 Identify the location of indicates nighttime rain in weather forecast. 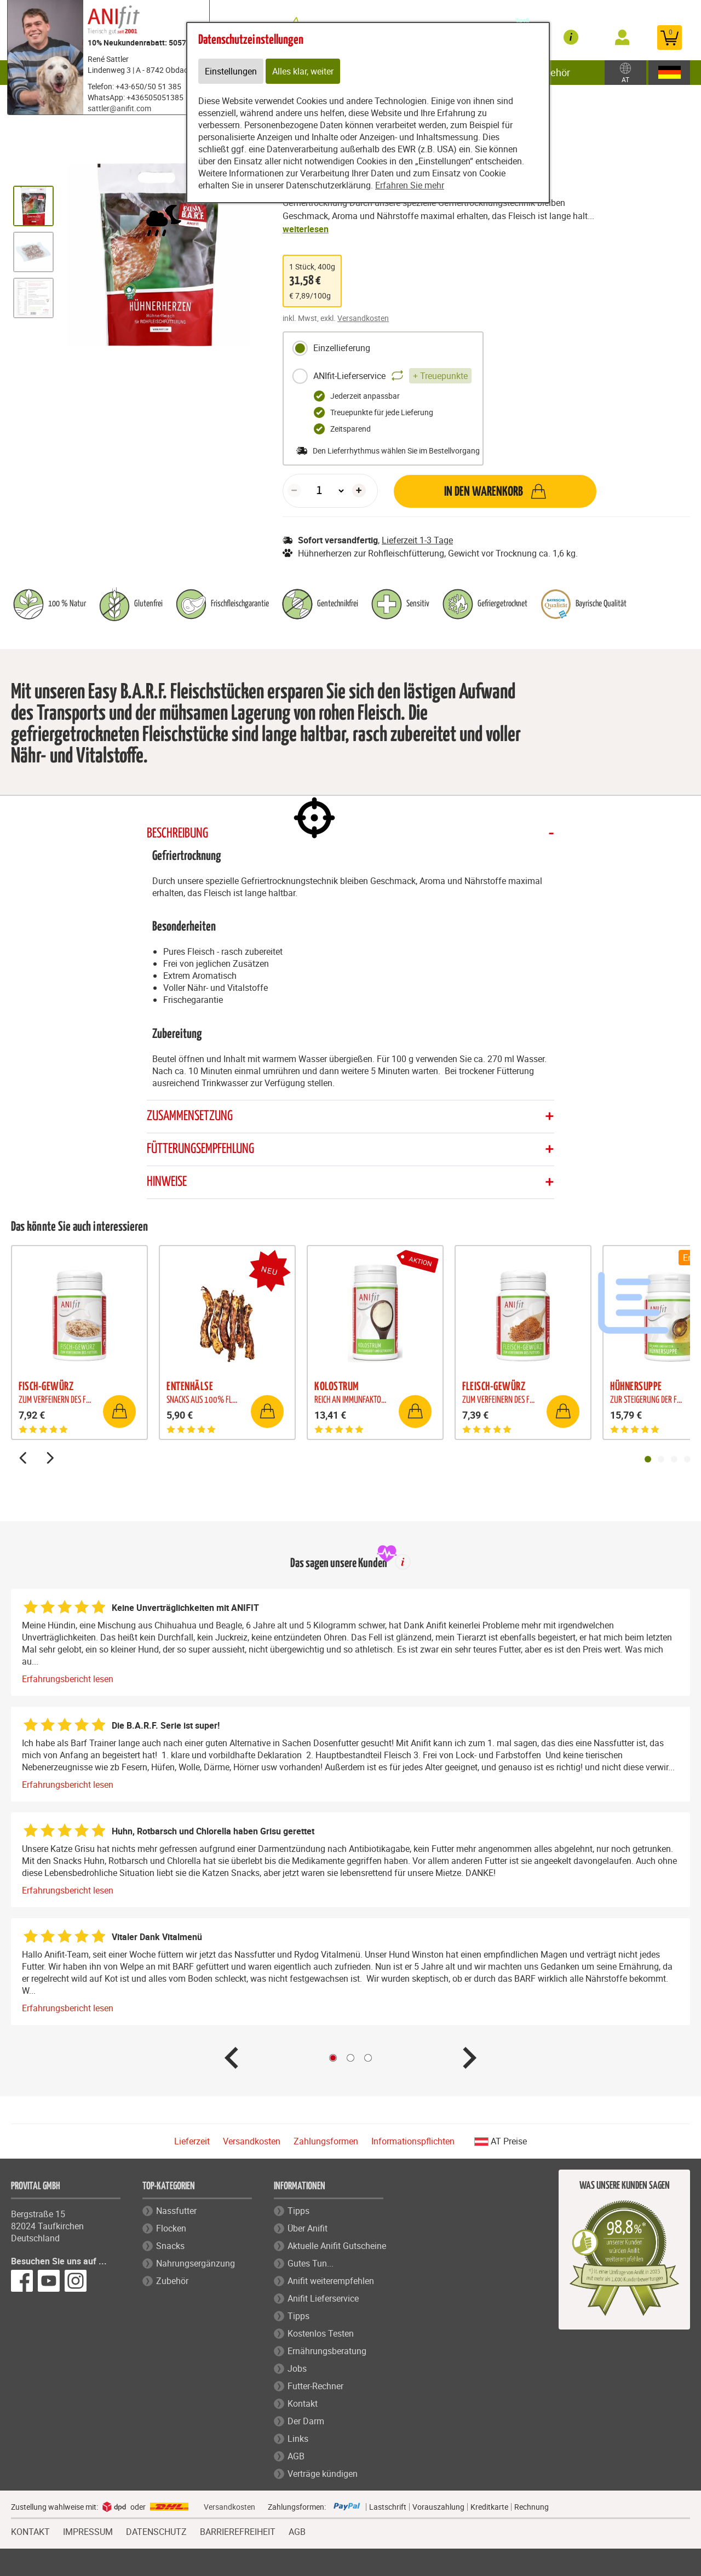
(164, 220).